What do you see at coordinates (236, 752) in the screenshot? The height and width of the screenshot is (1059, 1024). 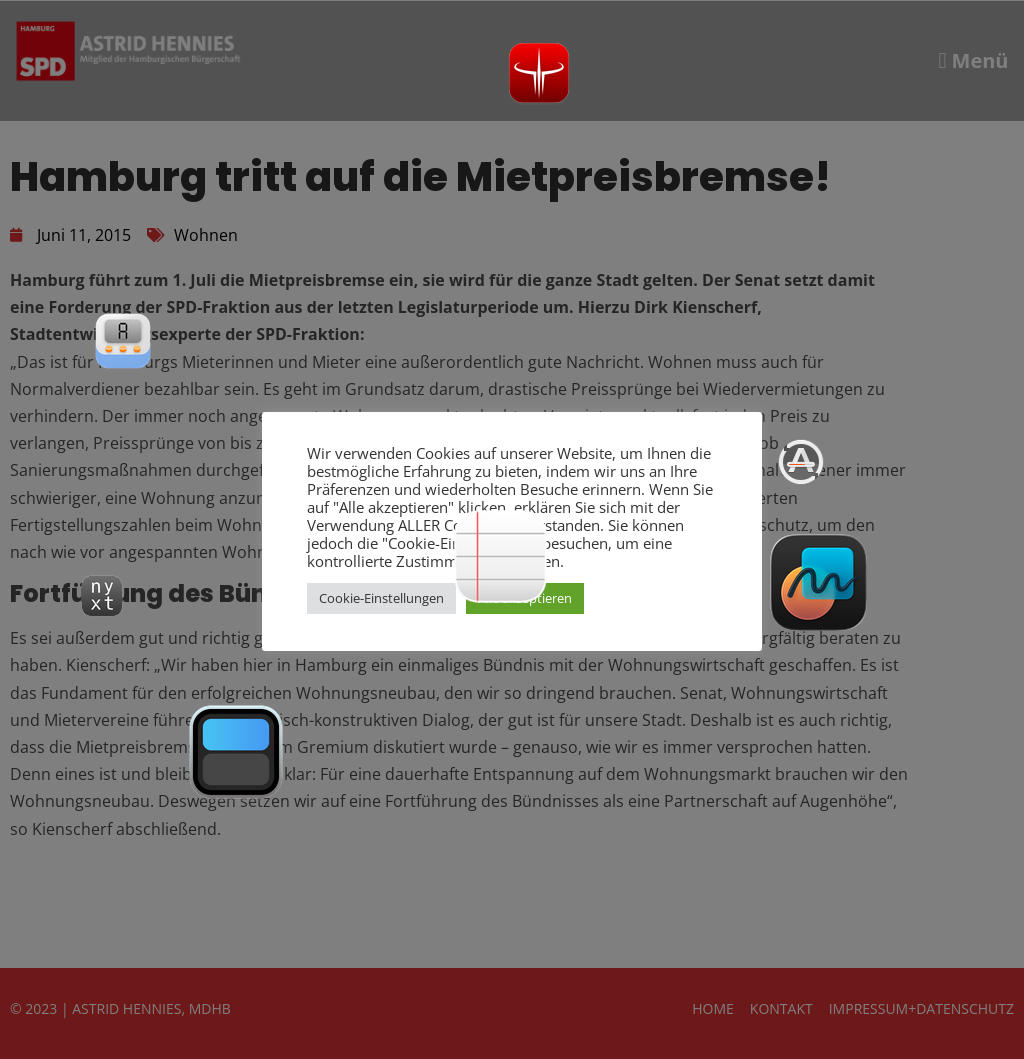 I see `open desktop activities preferences` at bounding box center [236, 752].